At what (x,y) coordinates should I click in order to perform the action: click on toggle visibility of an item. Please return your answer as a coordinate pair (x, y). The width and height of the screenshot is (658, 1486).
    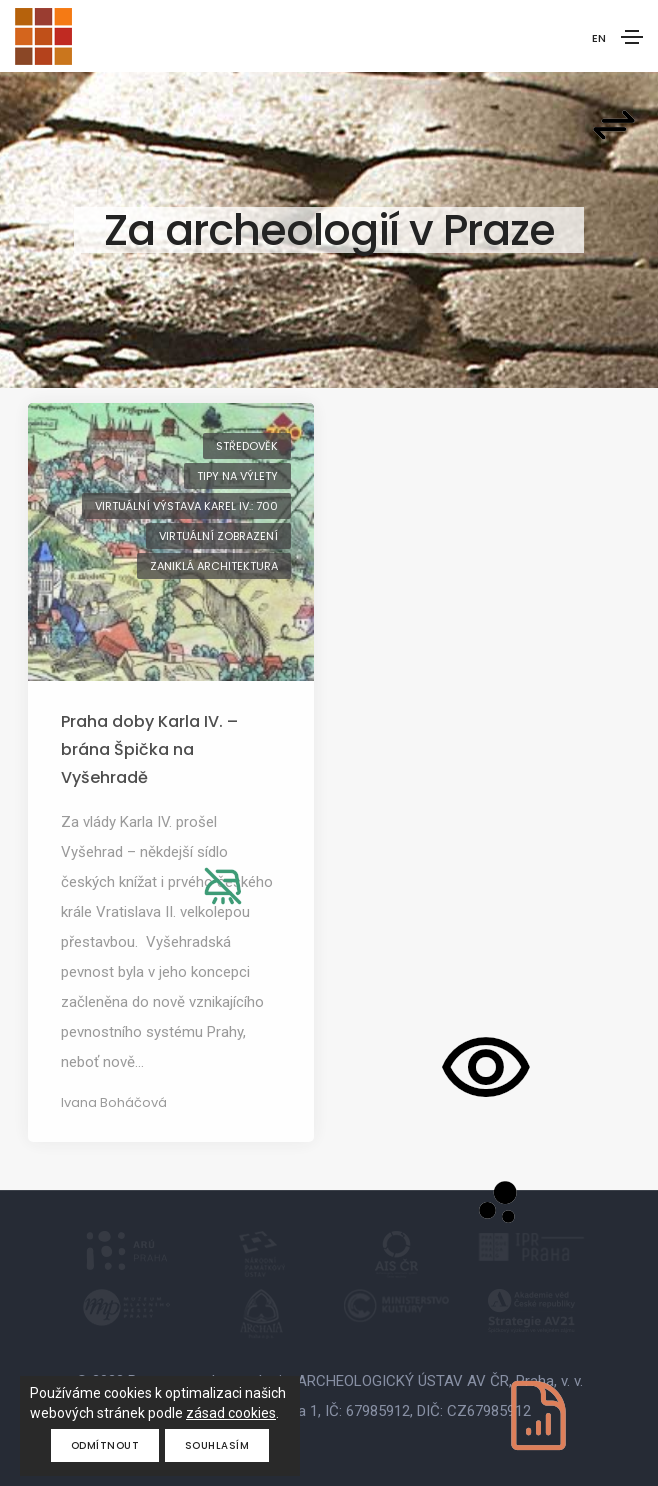
    Looking at the image, I should click on (486, 1069).